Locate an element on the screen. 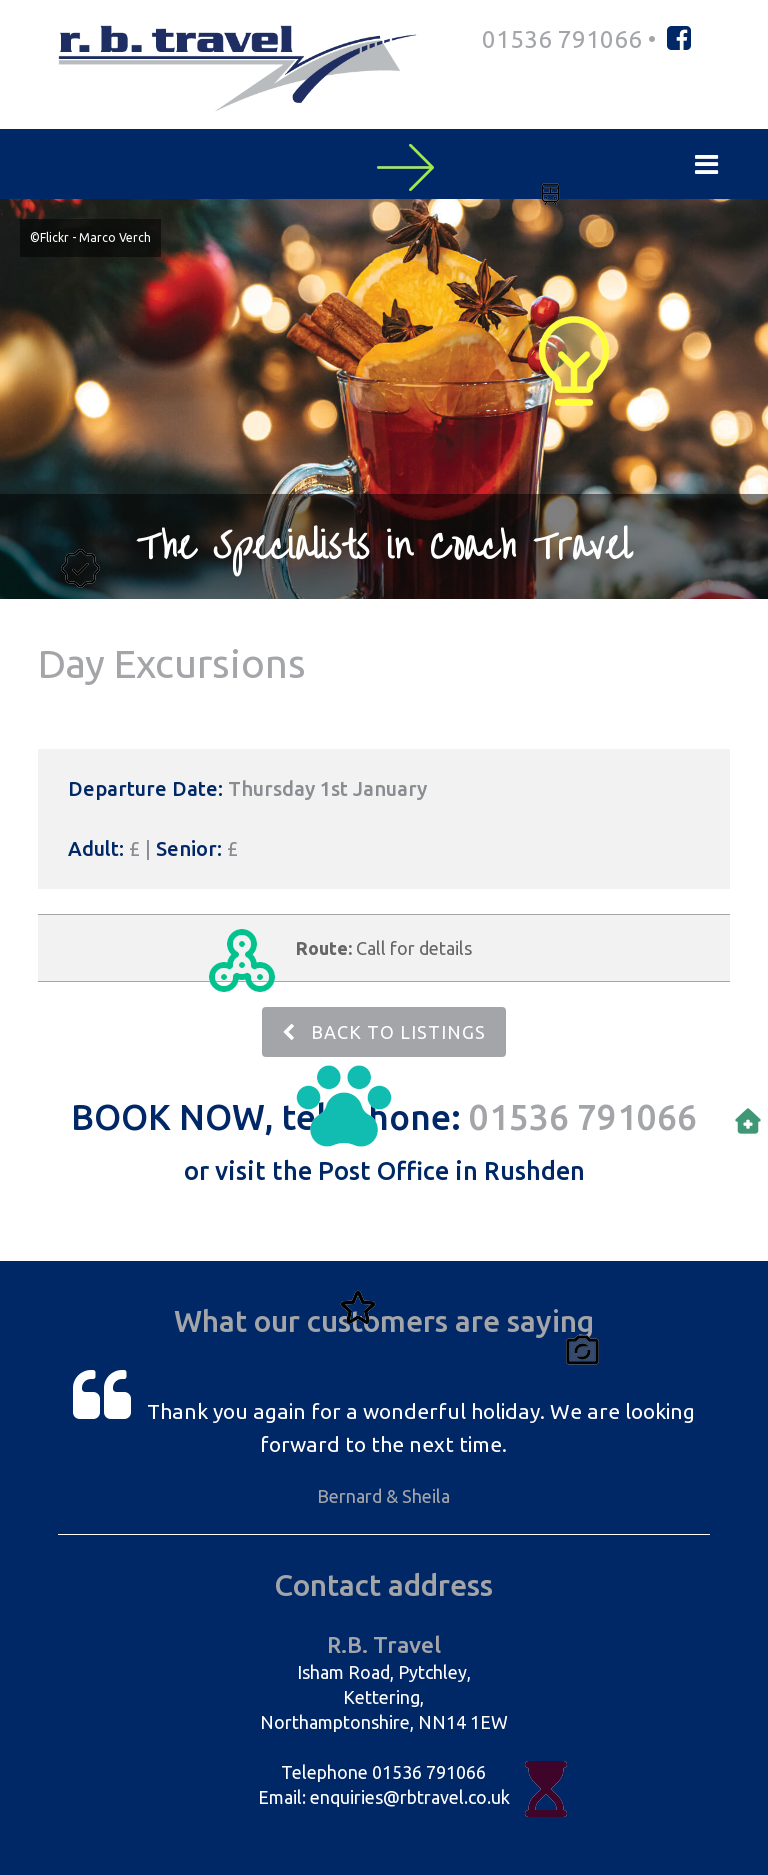 Image resolution: width=768 pixels, height=1875 pixels. toggle idea or inspiration mode is located at coordinates (574, 361).